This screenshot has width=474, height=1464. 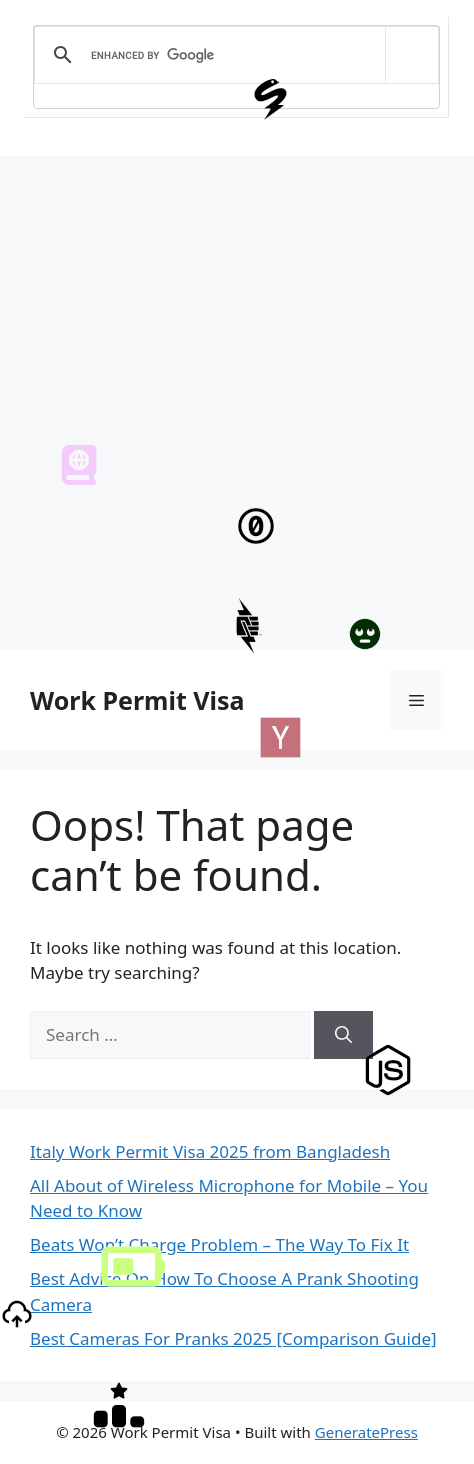 I want to click on indicates battery at 50% charge, so click(x=131, y=1266).